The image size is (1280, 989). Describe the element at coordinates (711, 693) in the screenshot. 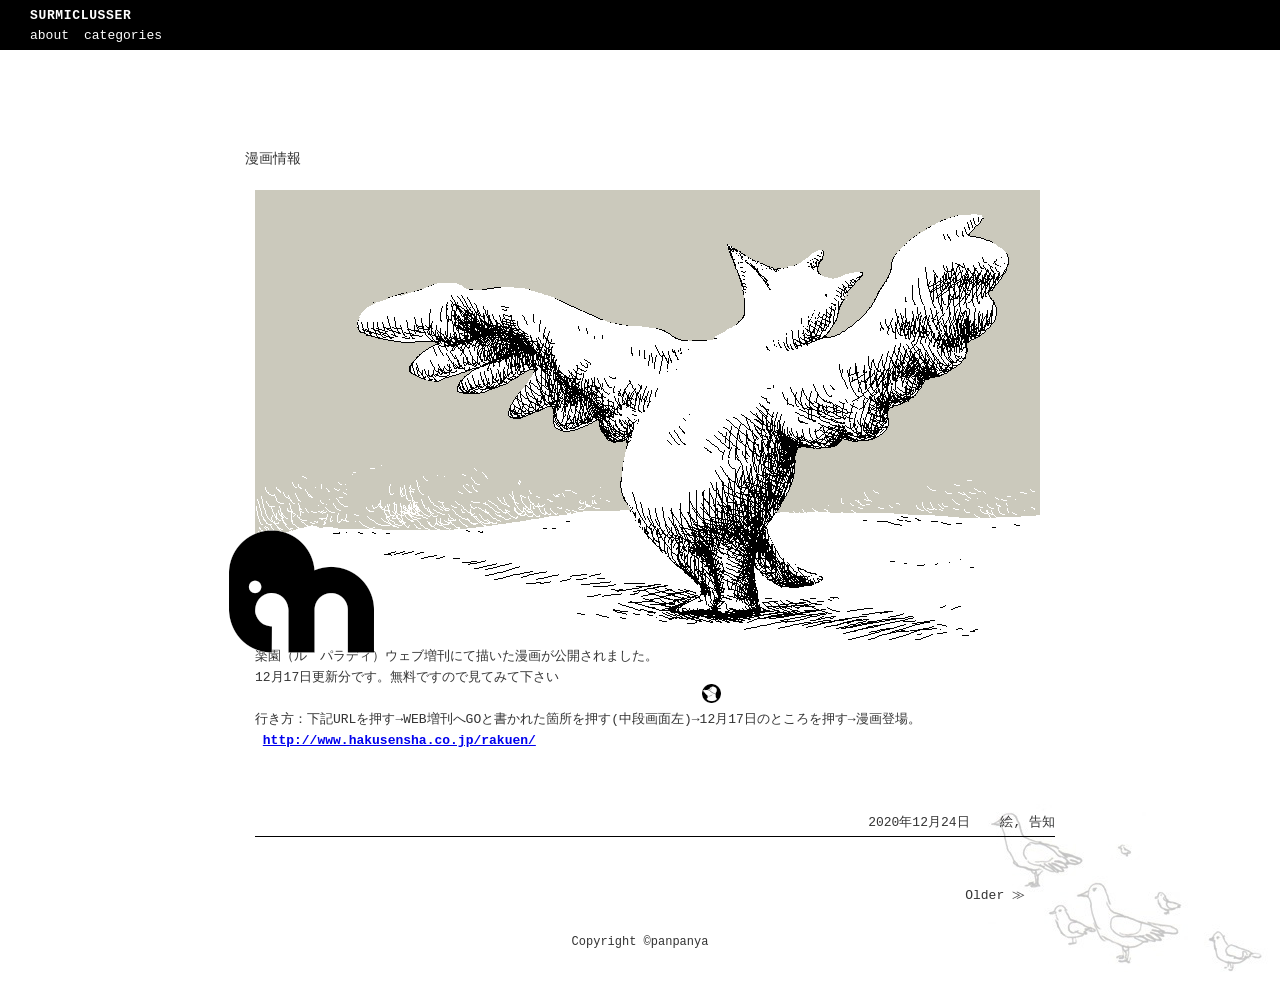

I see `open Mullvad VPN app` at that location.